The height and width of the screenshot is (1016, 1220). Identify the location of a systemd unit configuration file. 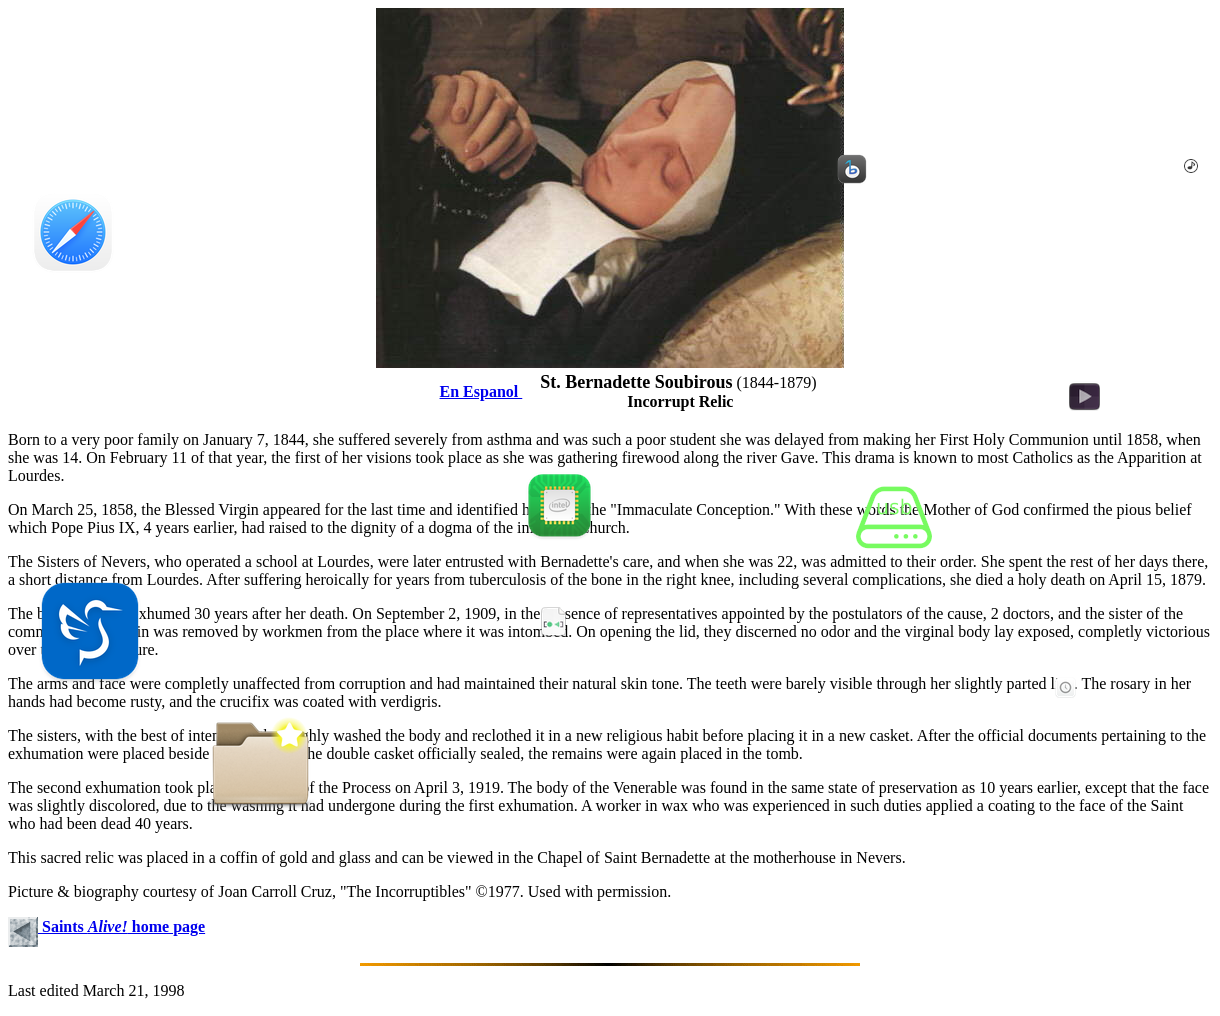
(553, 621).